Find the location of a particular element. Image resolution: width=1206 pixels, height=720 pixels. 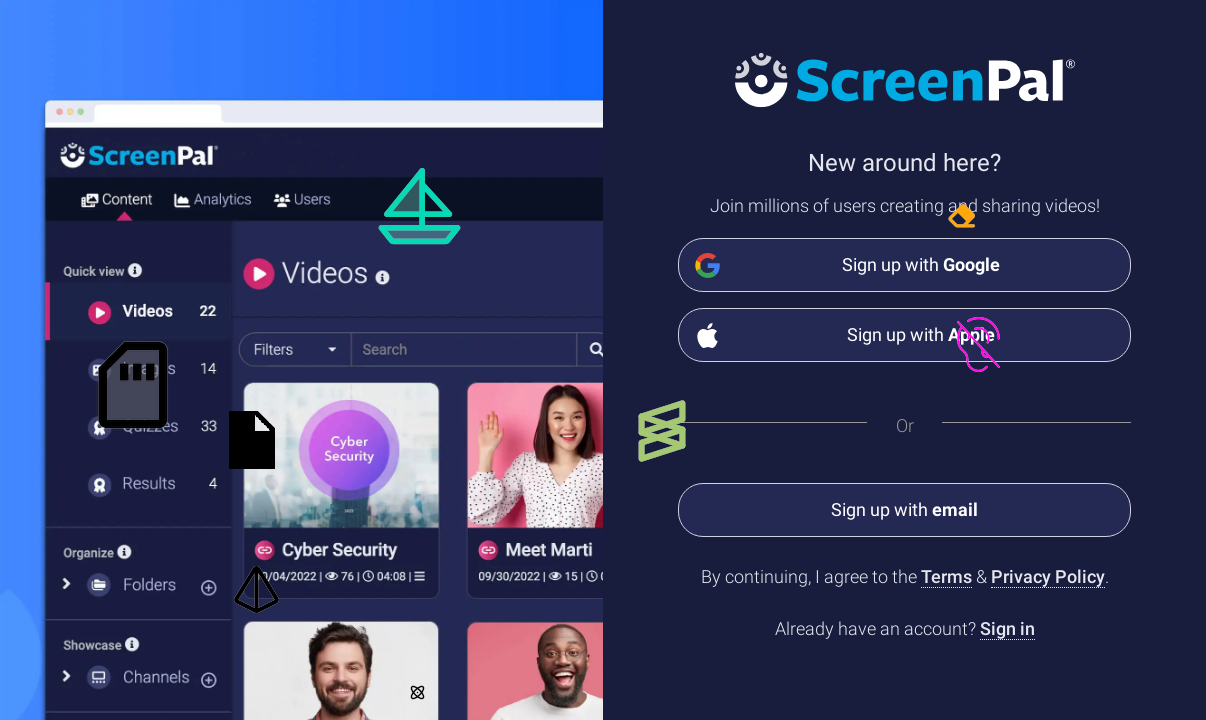

access science or chemistry tools is located at coordinates (417, 692).